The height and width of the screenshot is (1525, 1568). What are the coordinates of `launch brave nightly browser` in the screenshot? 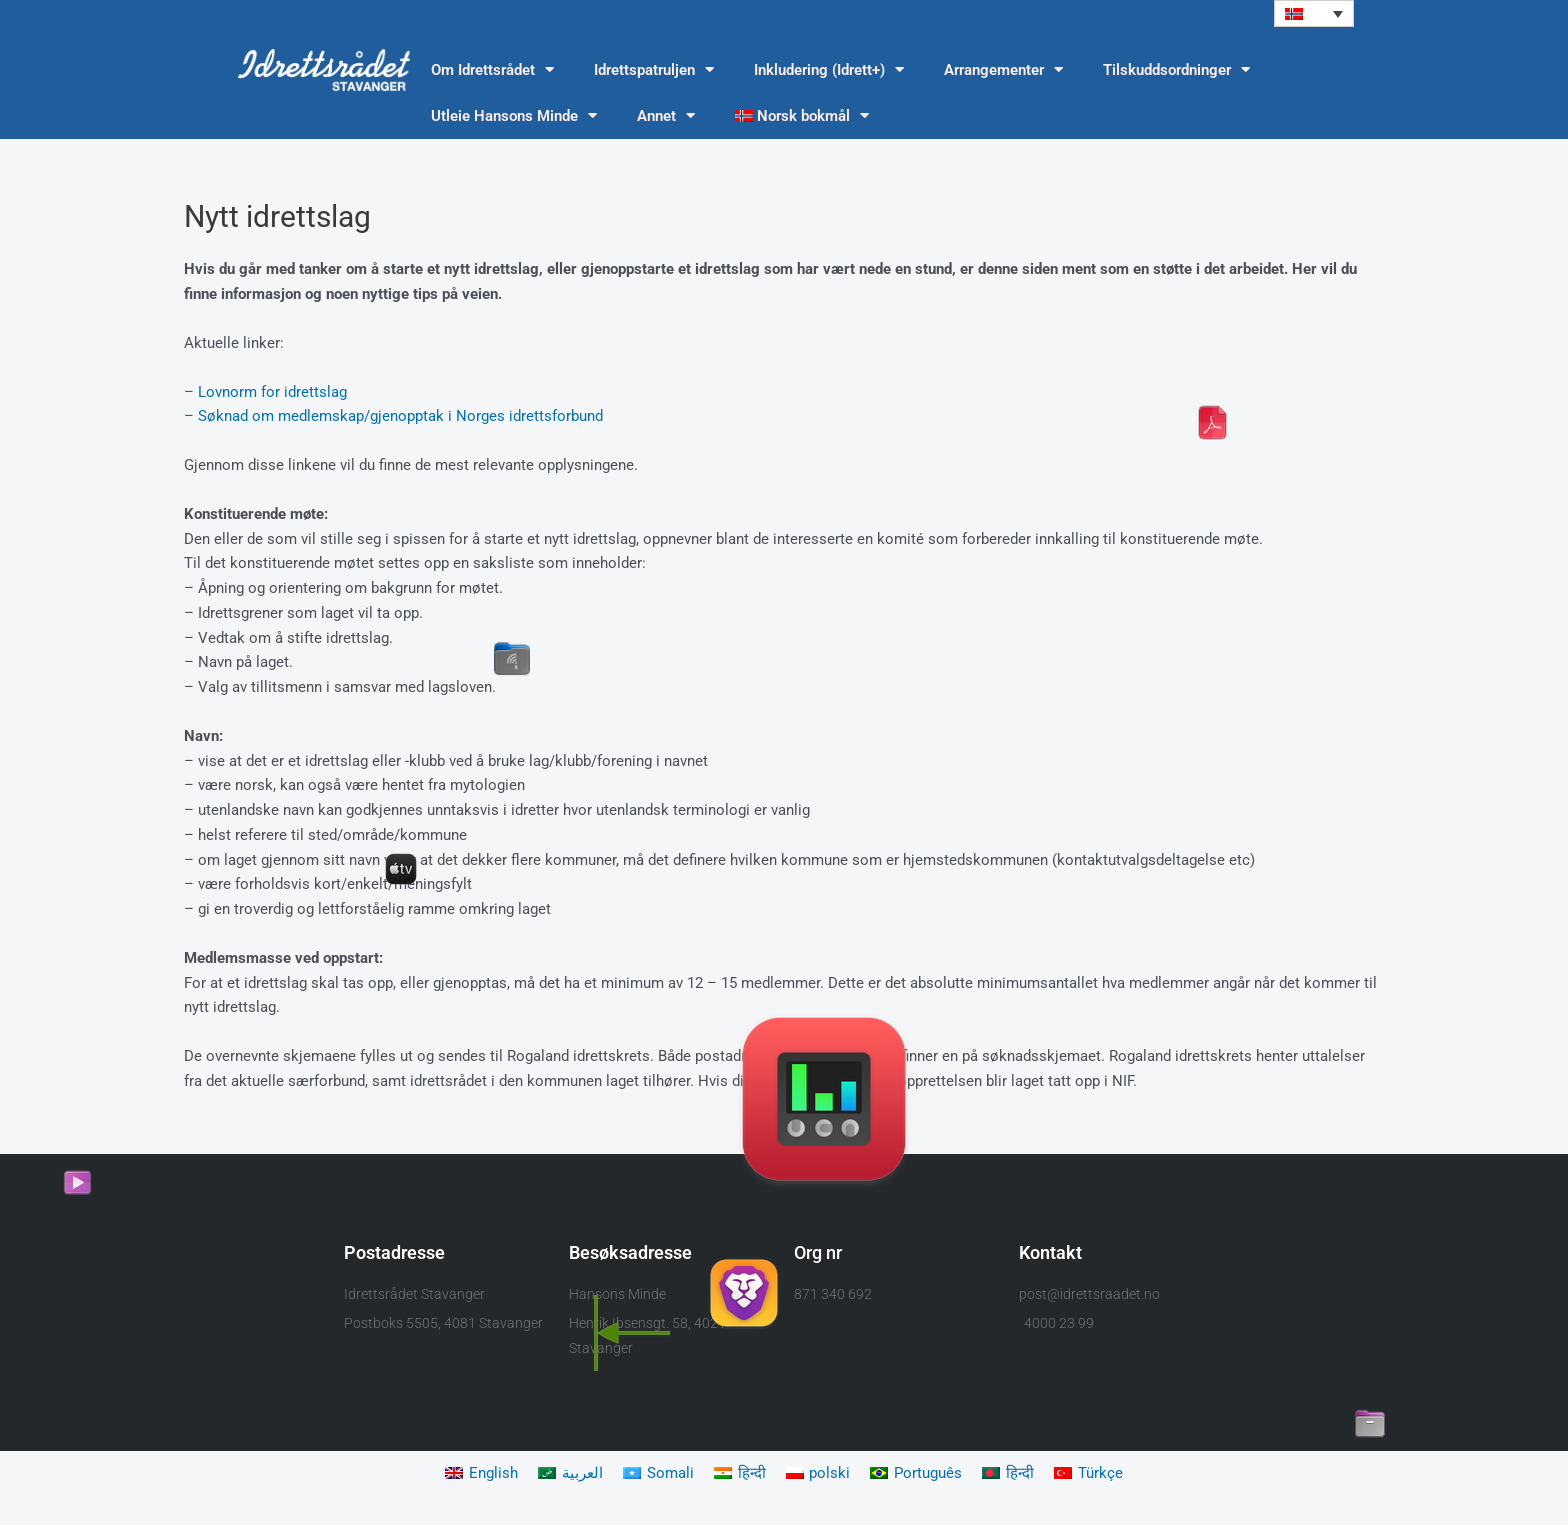 It's located at (744, 1293).